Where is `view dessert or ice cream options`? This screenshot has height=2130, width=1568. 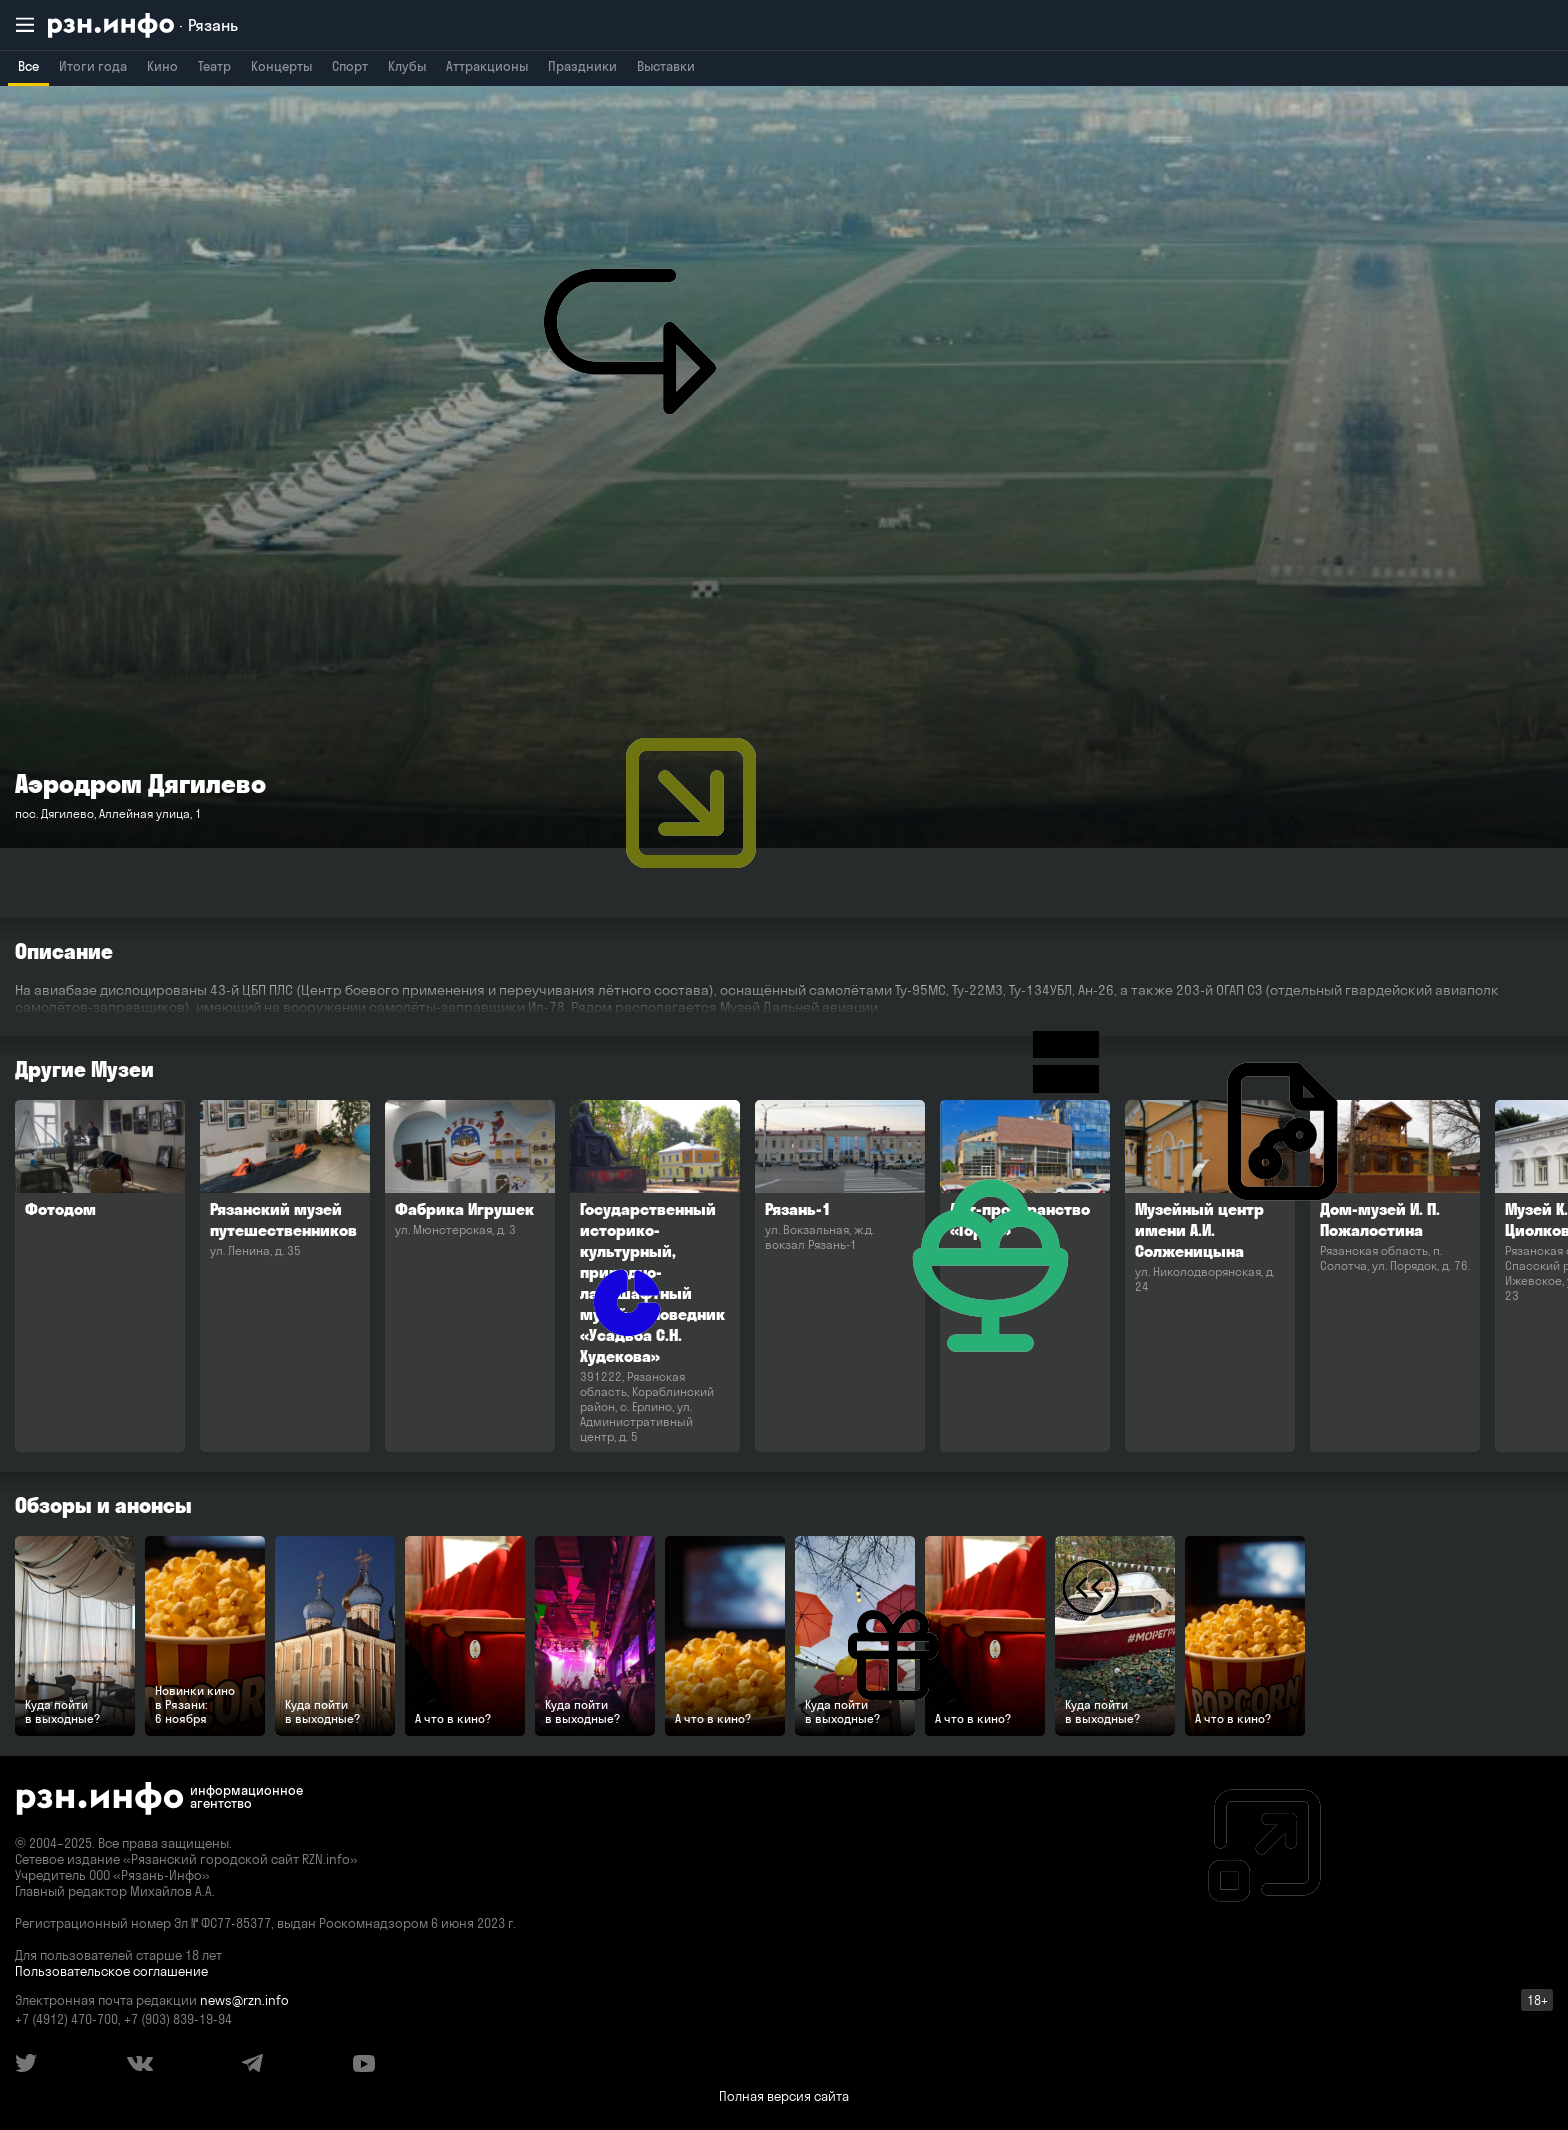
view dessert or ice cream options is located at coordinates (990, 1265).